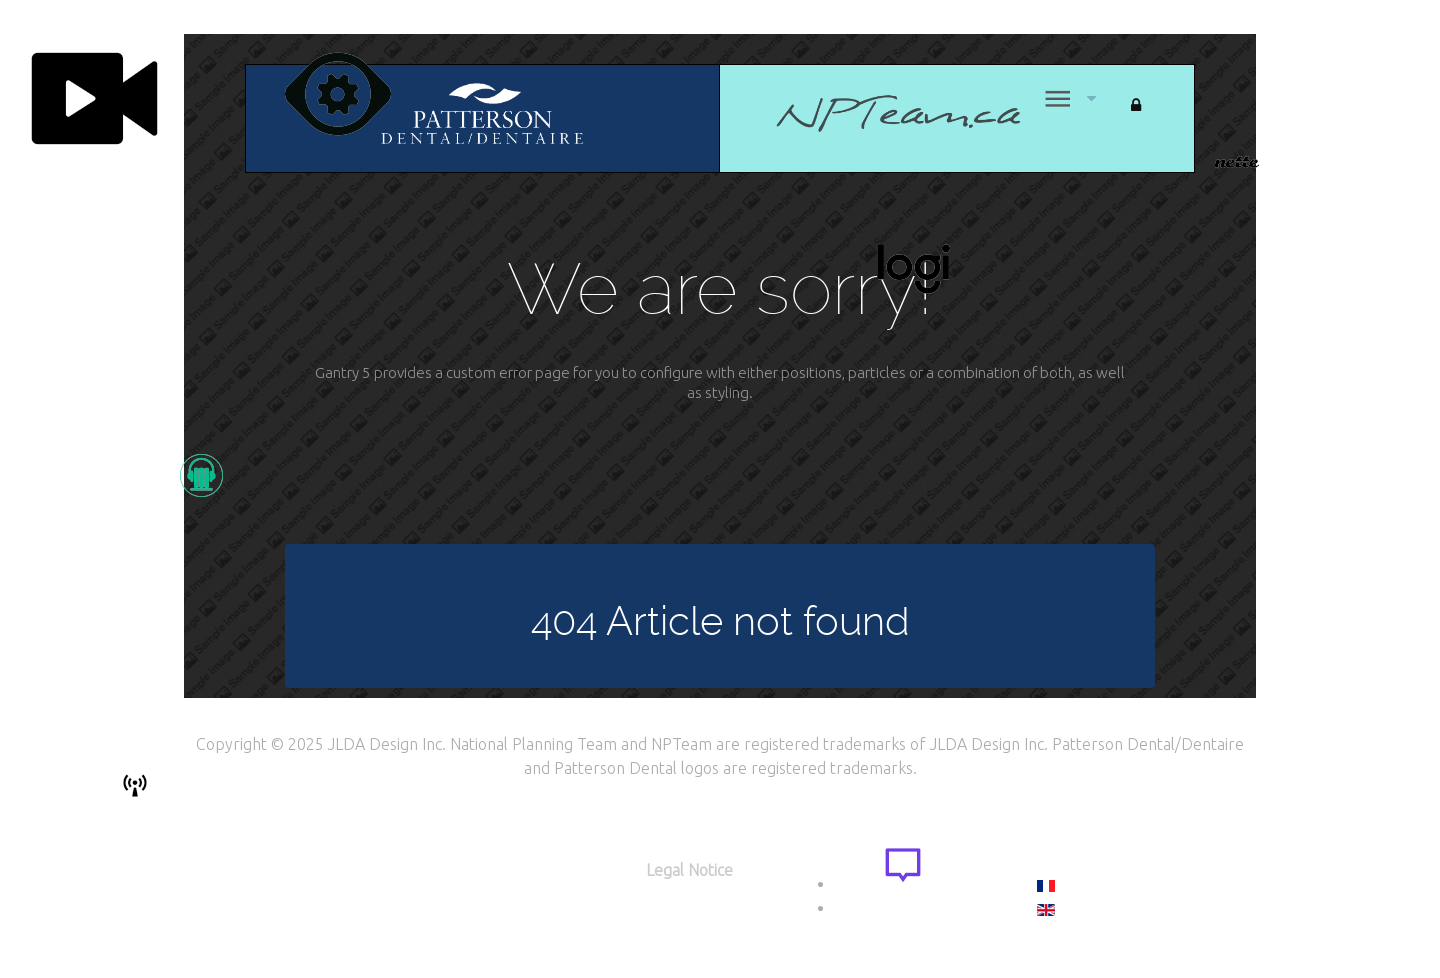 The width and height of the screenshot is (1440, 978). I want to click on phabricator code review and project management platform logo, so click(338, 94).